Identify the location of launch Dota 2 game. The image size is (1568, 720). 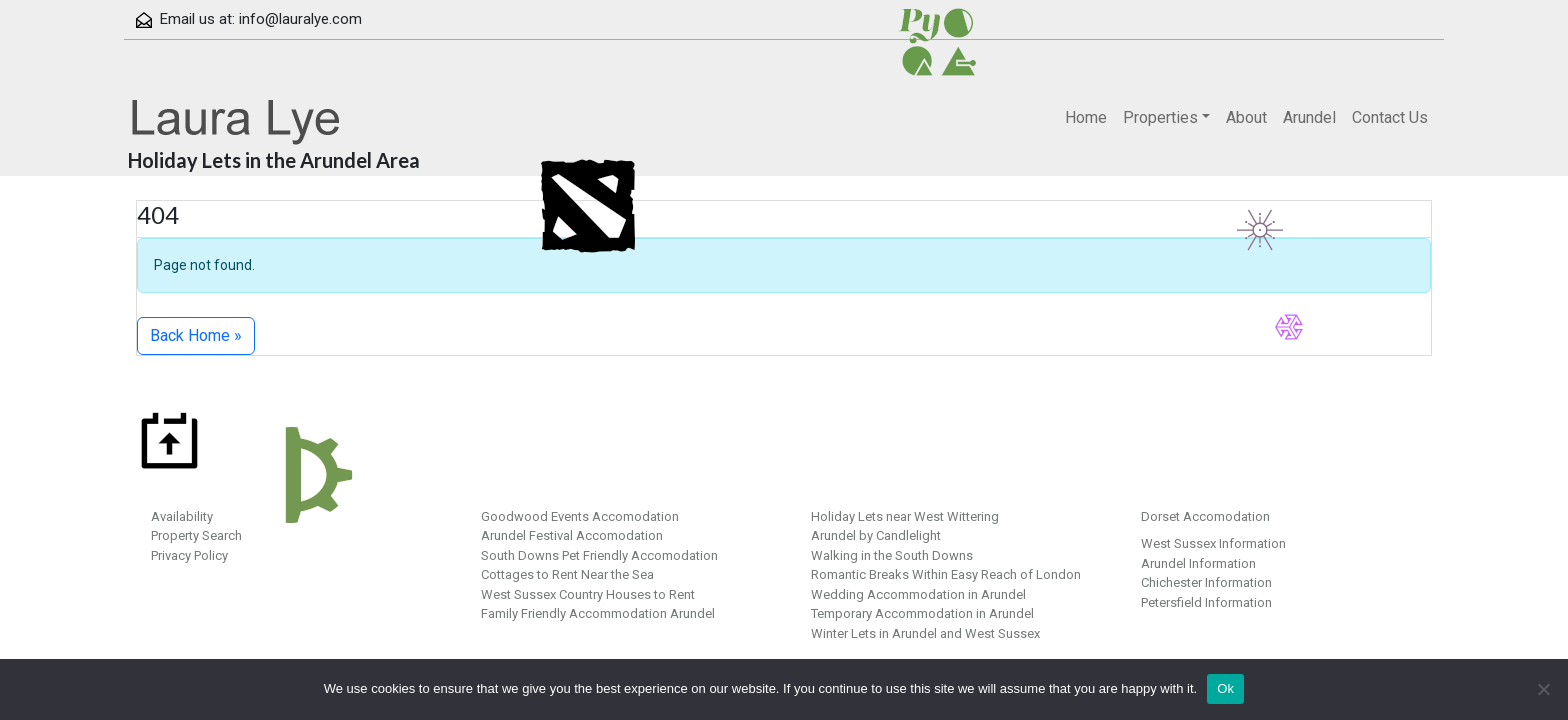
(588, 206).